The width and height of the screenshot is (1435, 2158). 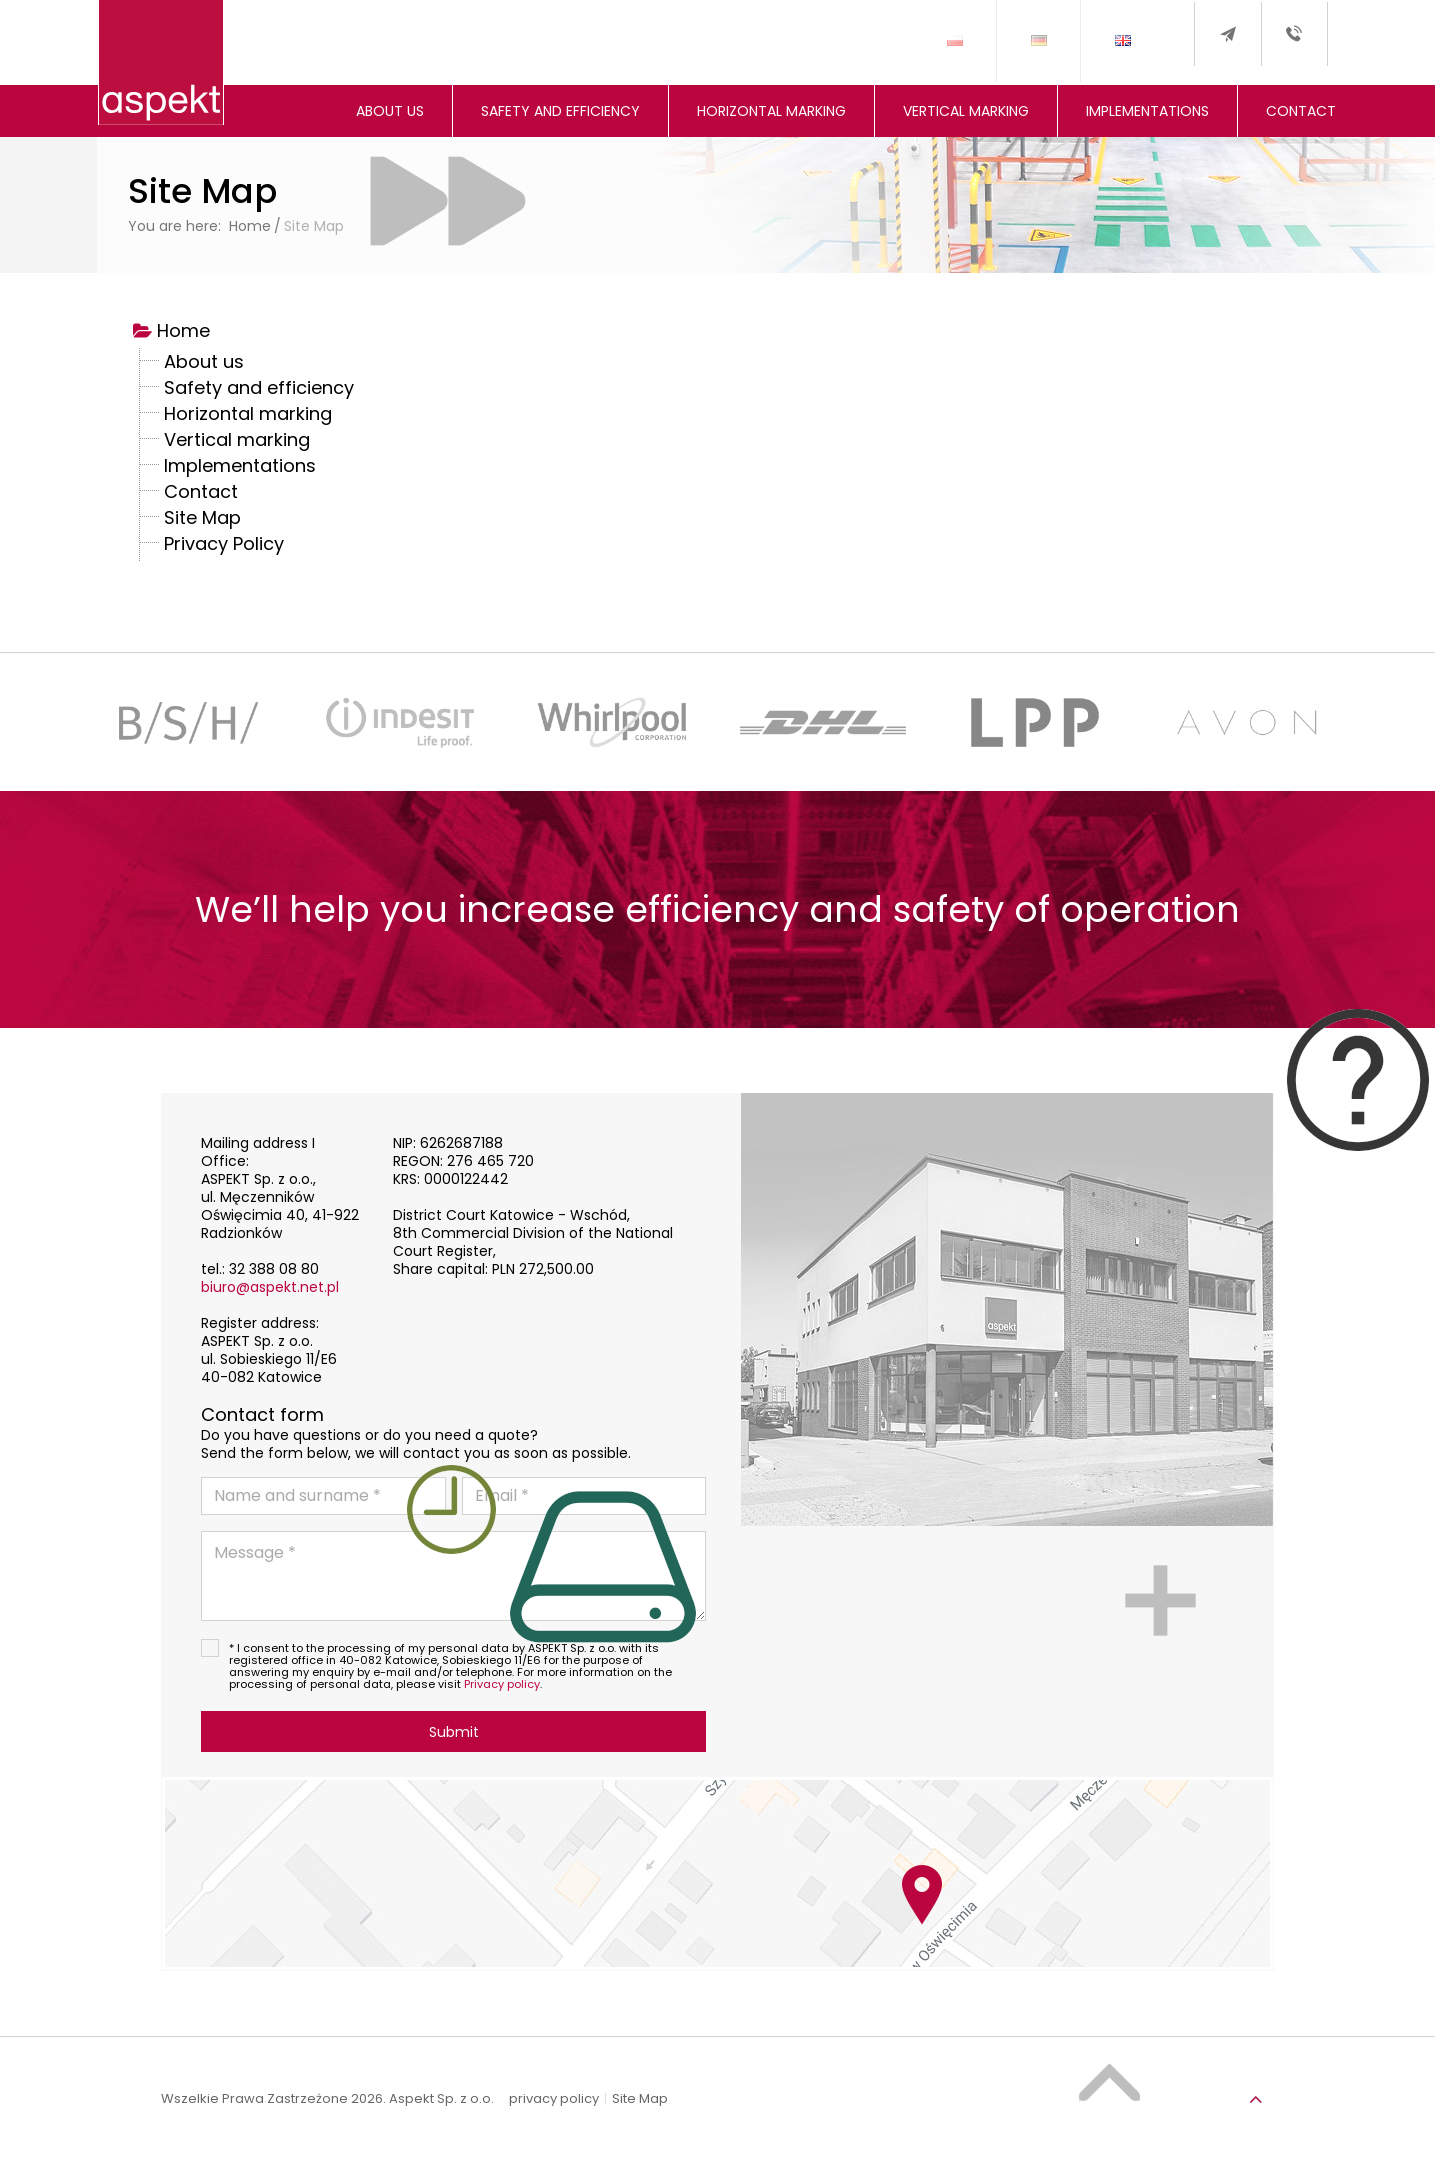 What do you see at coordinates (449, 201) in the screenshot?
I see `fast forward media playback` at bounding box center [449, 201].